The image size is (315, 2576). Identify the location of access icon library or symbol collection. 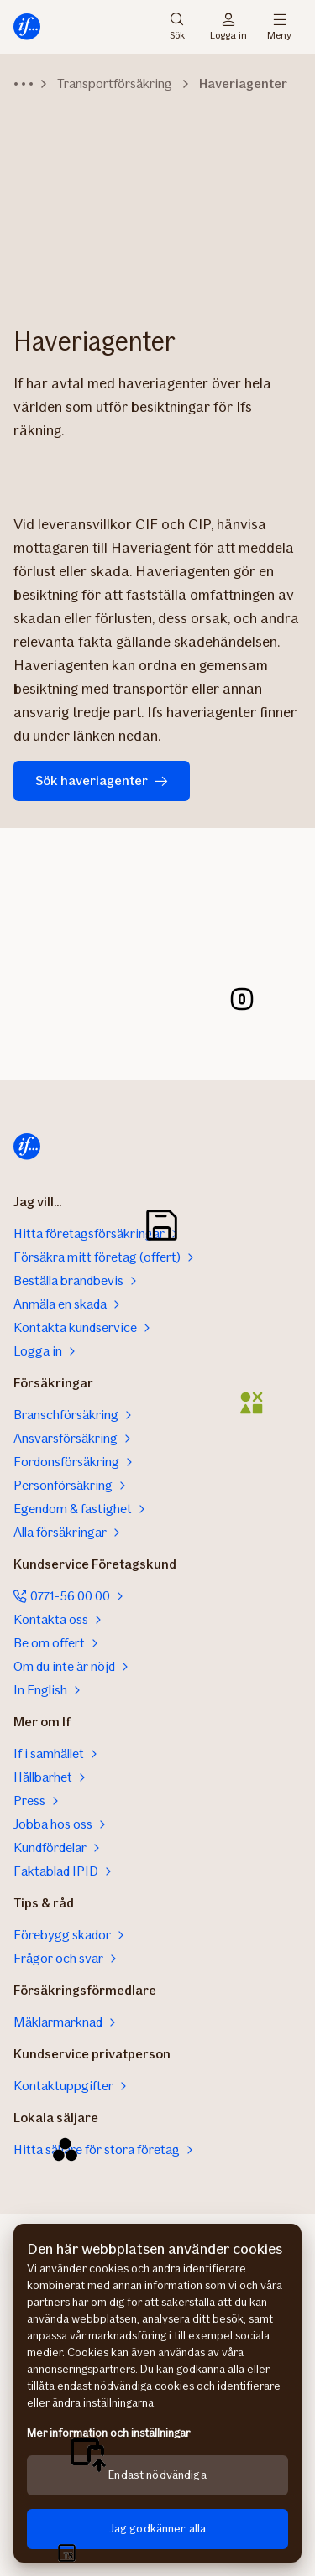
(251, 1402).